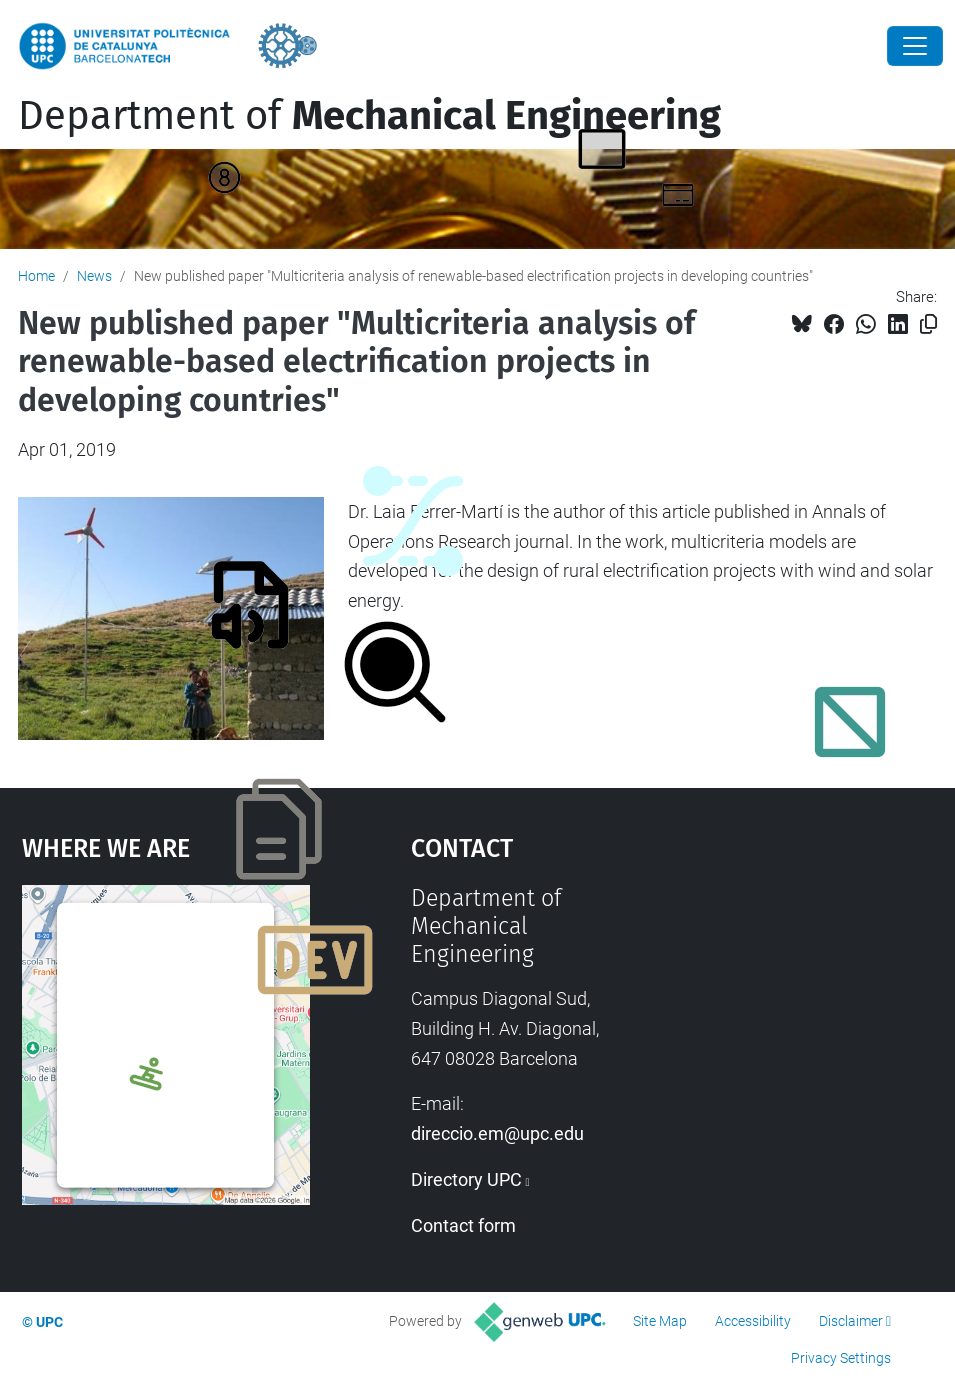  What do you see at coordinates (148, 1074) in the screenshot?
I see `access snowboarding or winter sports content` at bounding box center [148, 1074].